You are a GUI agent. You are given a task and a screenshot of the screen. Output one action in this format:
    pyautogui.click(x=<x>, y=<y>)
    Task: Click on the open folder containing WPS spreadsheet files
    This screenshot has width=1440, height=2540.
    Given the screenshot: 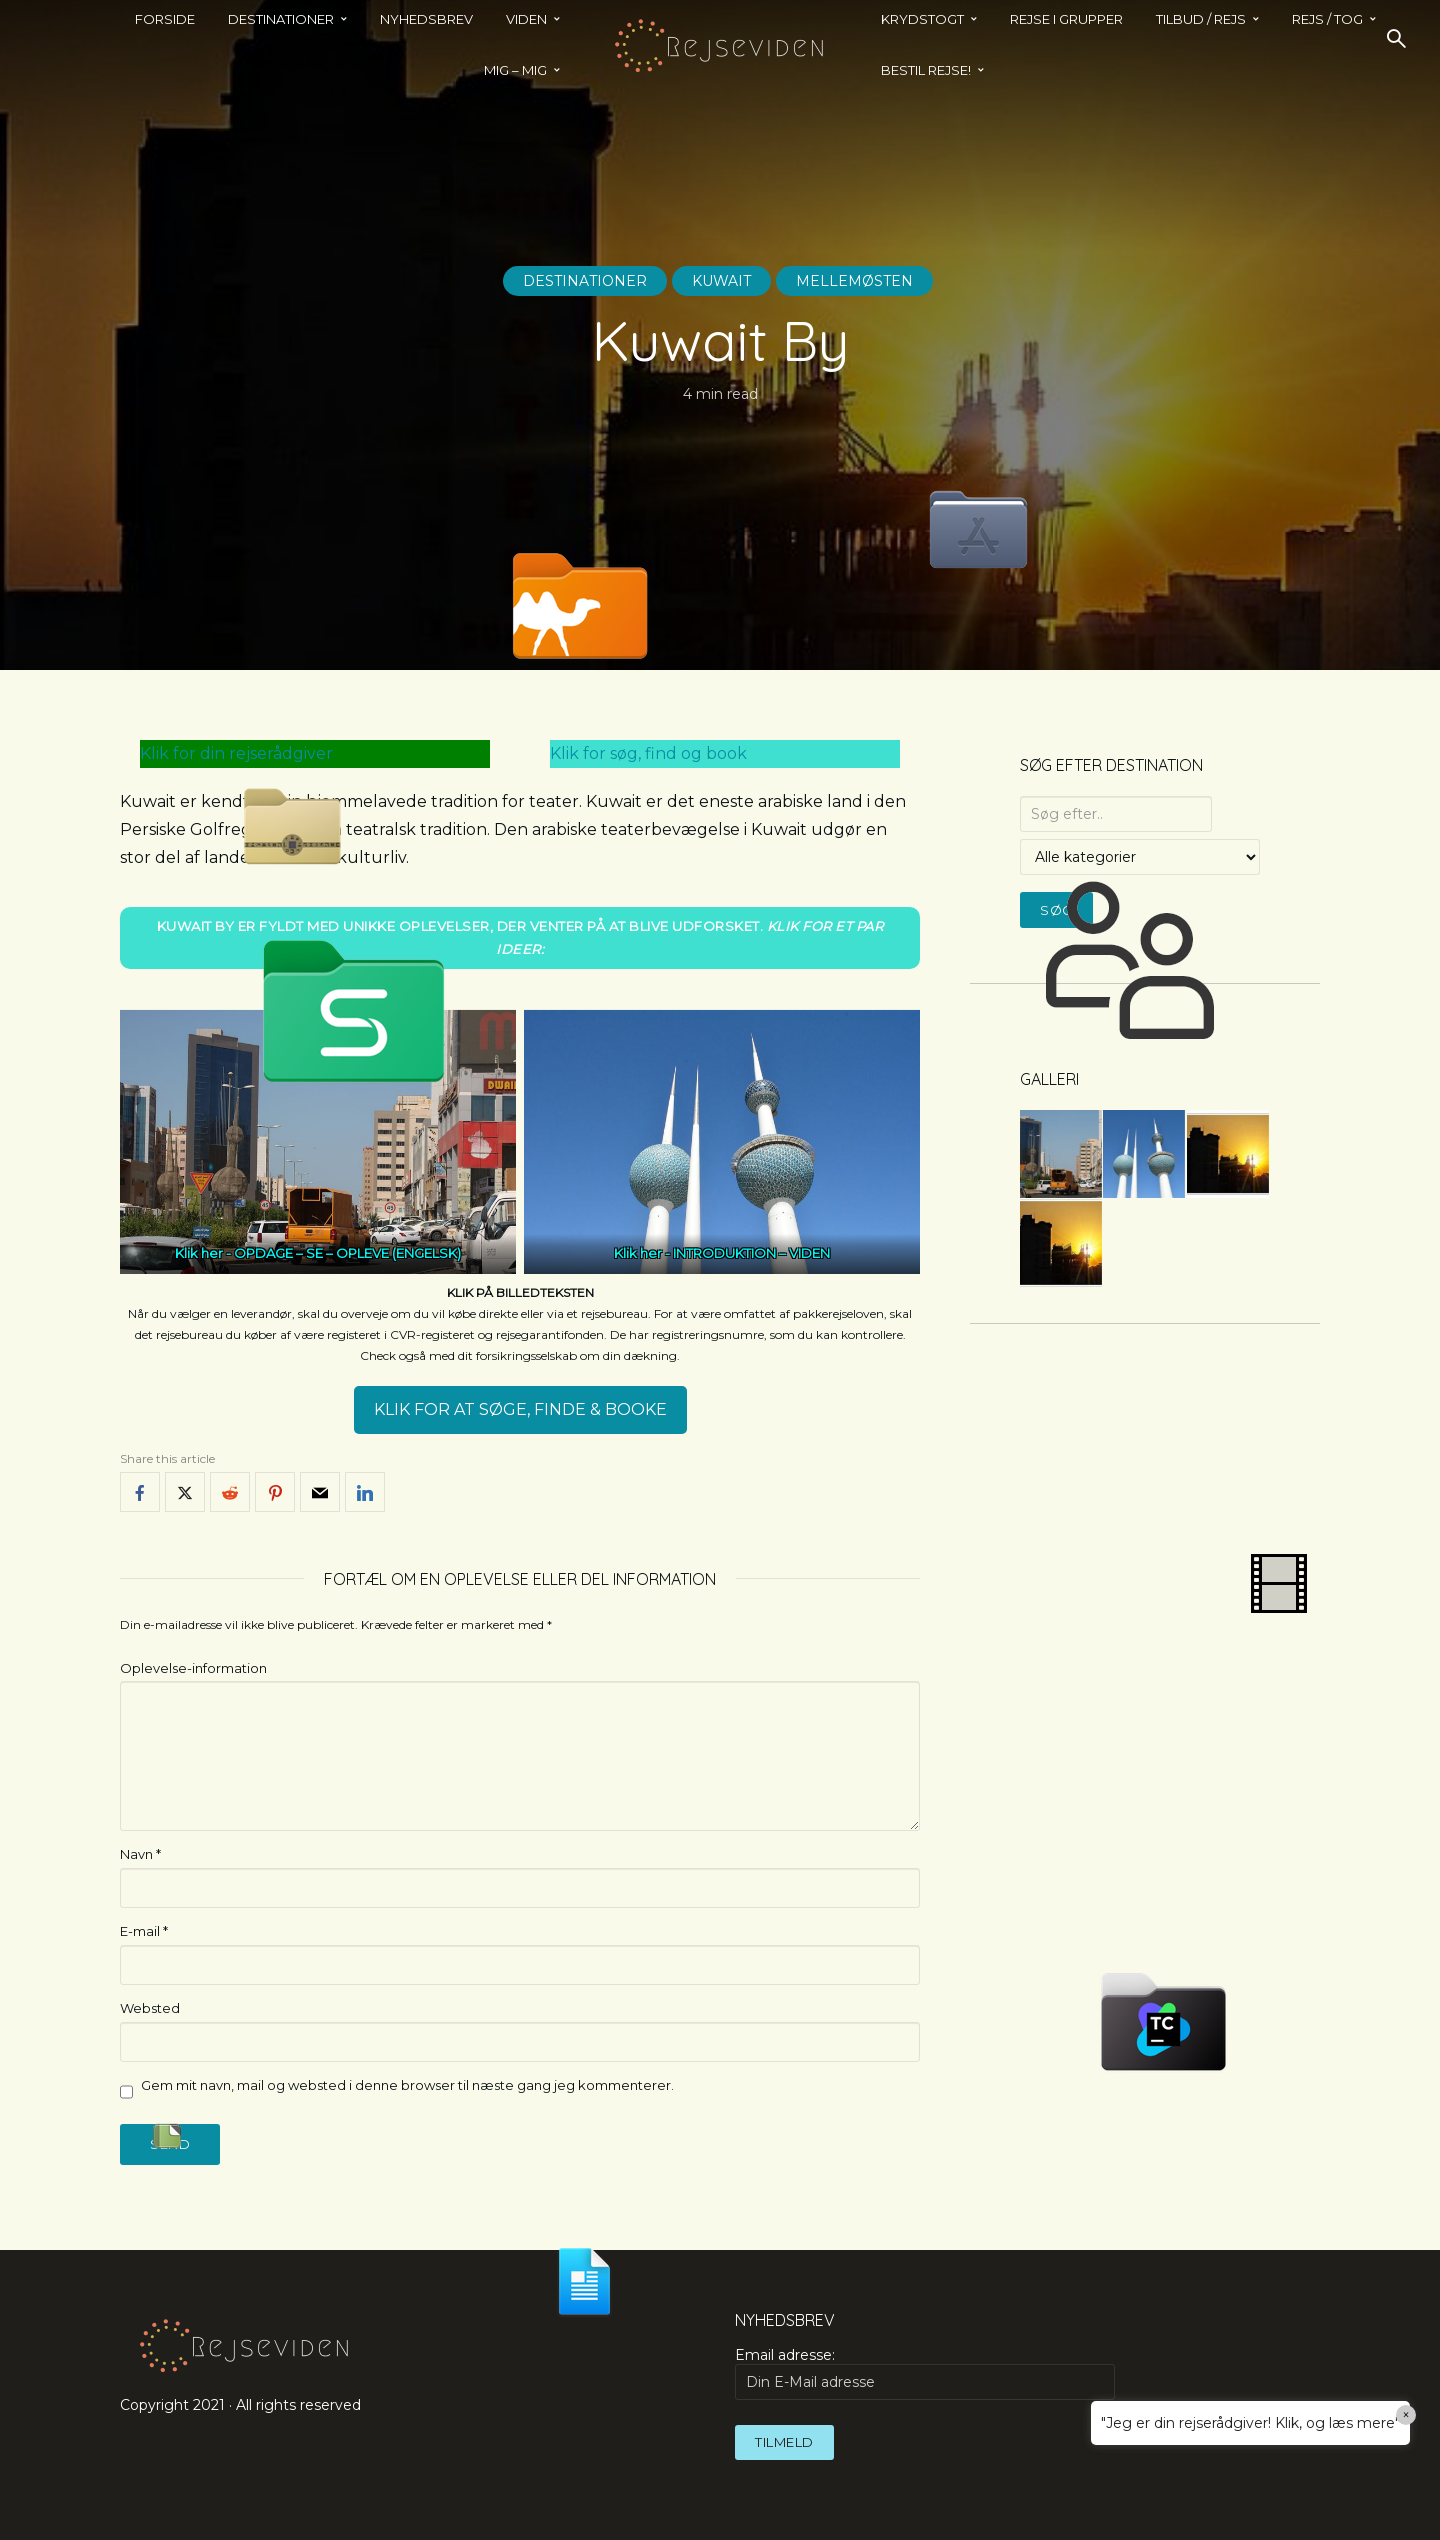 What is the action you would take?
    pyautogui.click(x=353, y=1016)
    